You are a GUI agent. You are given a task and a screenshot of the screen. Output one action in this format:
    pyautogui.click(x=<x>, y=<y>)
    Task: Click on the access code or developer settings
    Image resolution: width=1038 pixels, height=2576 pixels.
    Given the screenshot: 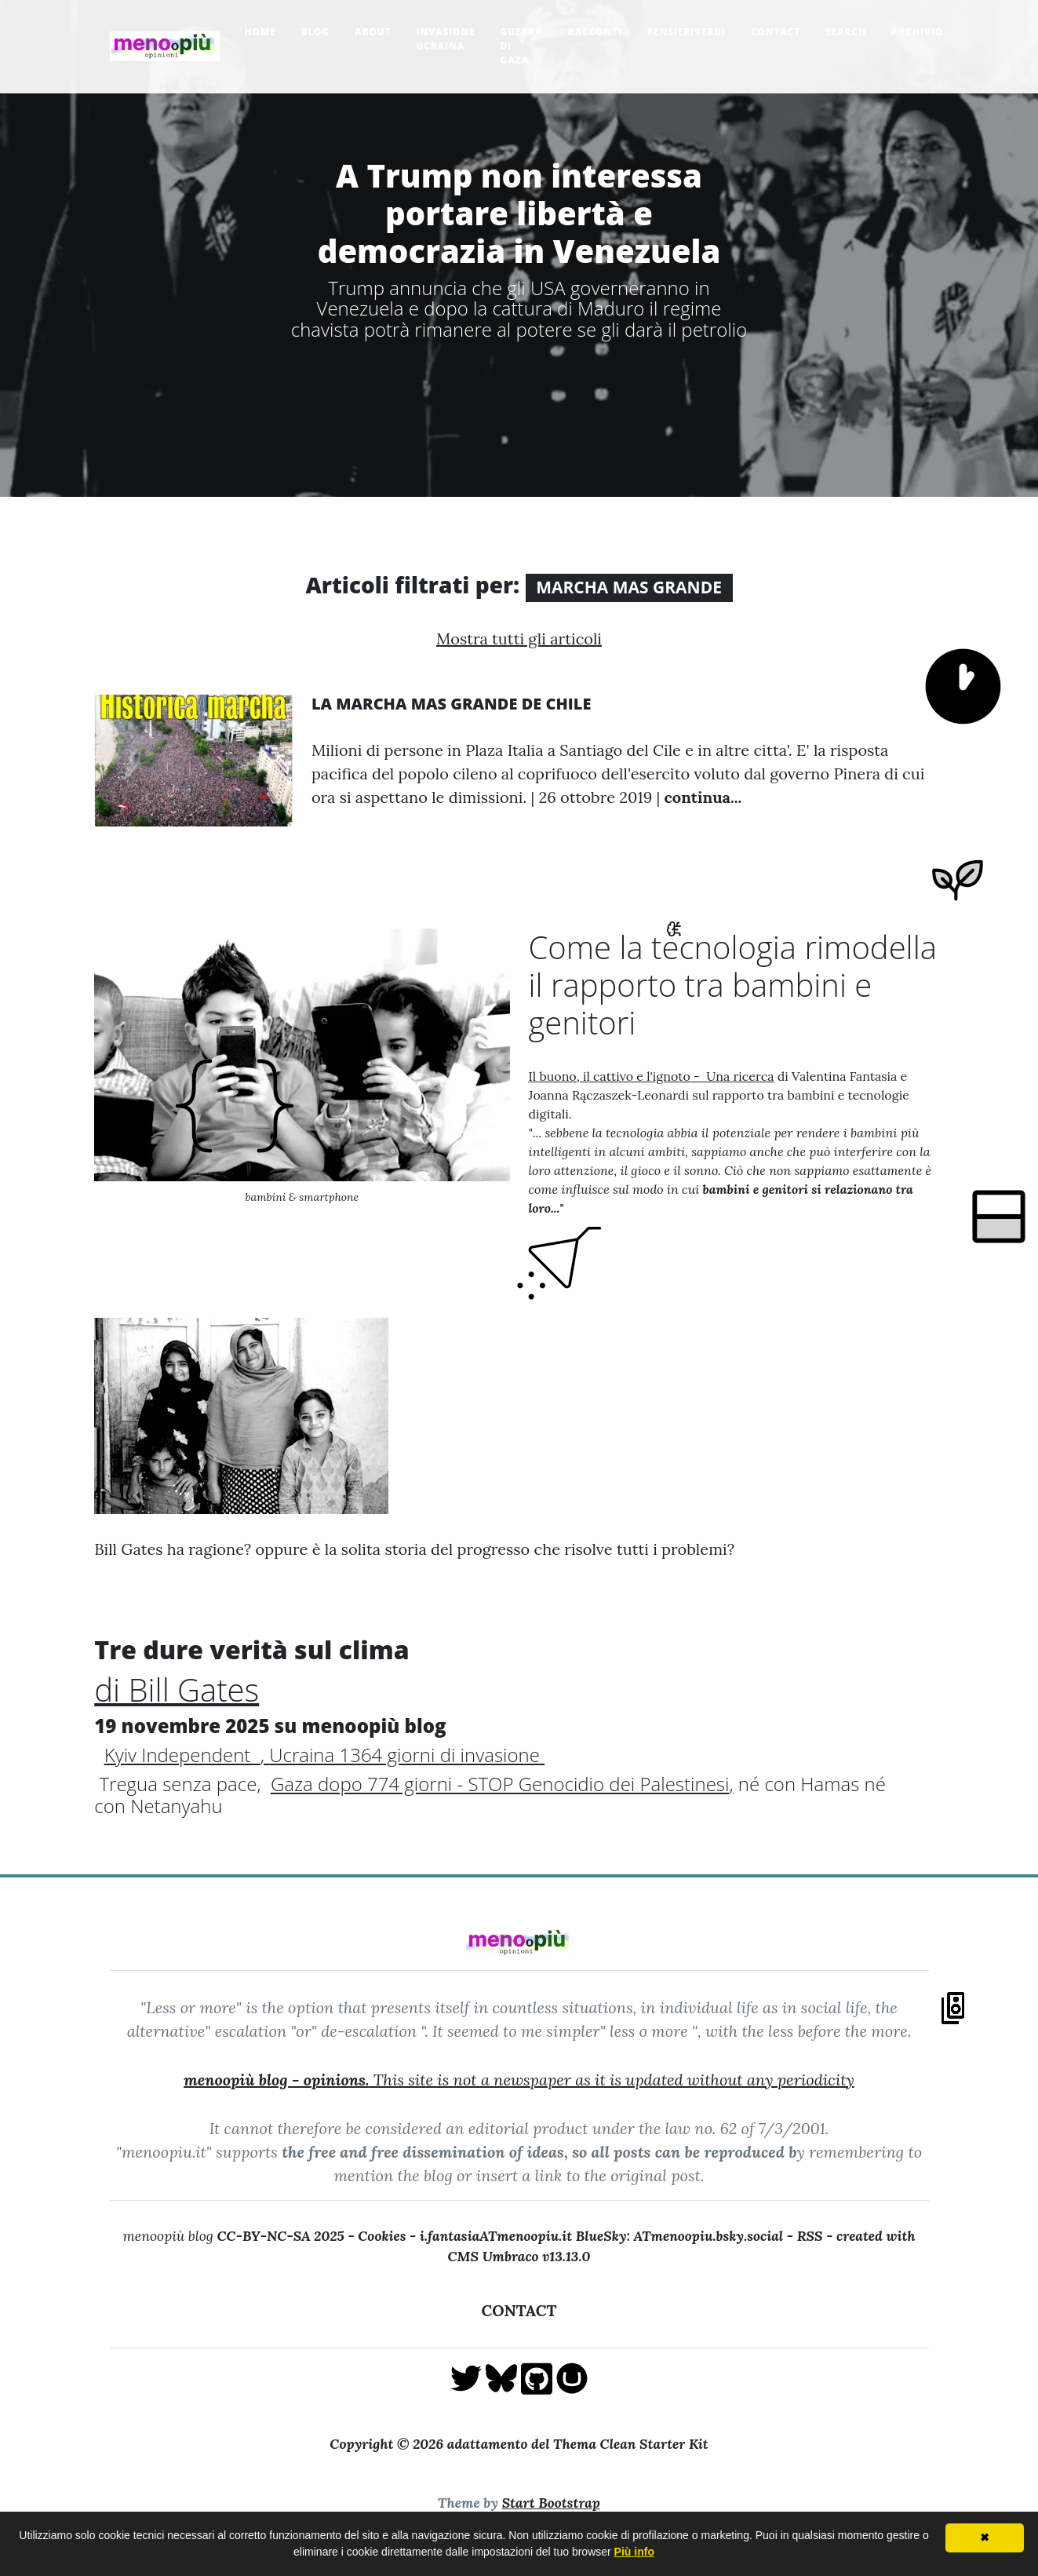 What is the action you would take?
    pyautogui.click(x=235, y=1106)
    